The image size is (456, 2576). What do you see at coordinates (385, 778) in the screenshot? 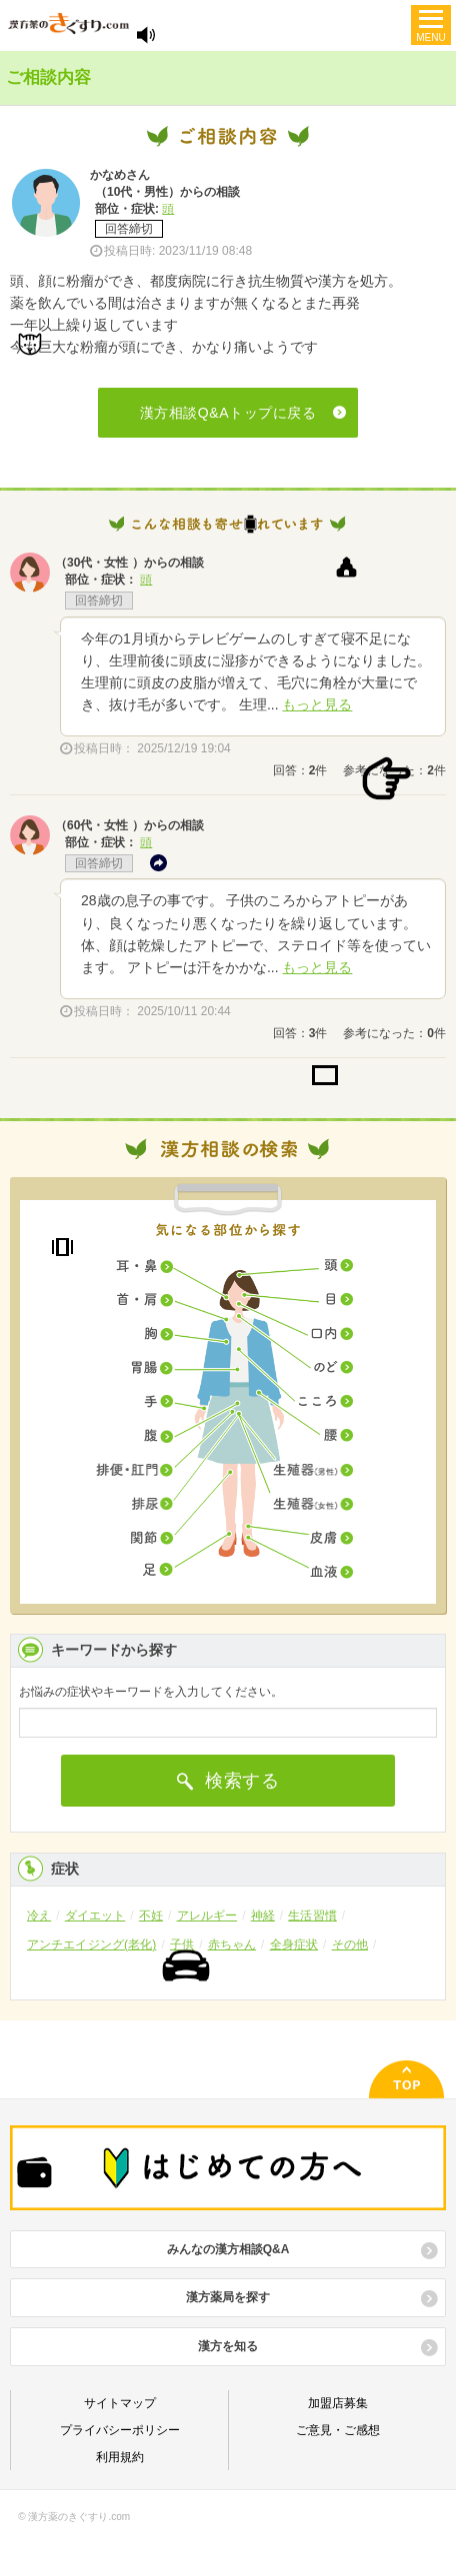
I see `navigate to the next item or step` at bounding box center [385, 778].